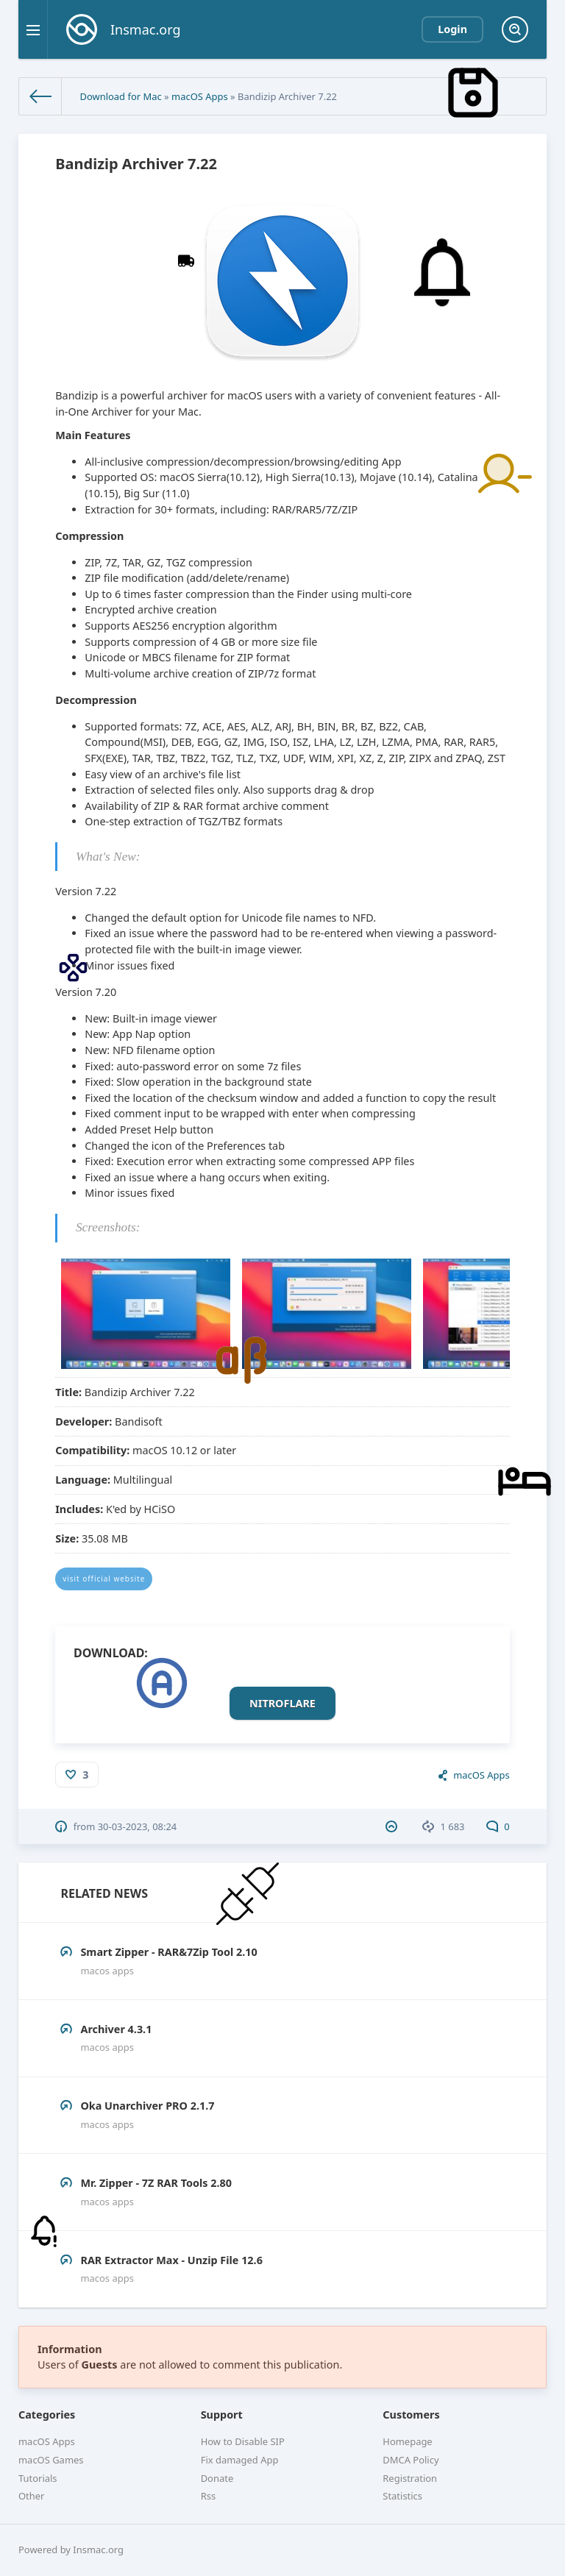 The height and width of the screenshot is (2576, 565). What do you see at coordinates (44, 2230) in the screenshot?
I see `notification alert requiring attention` at bounding box center [44, 2230].